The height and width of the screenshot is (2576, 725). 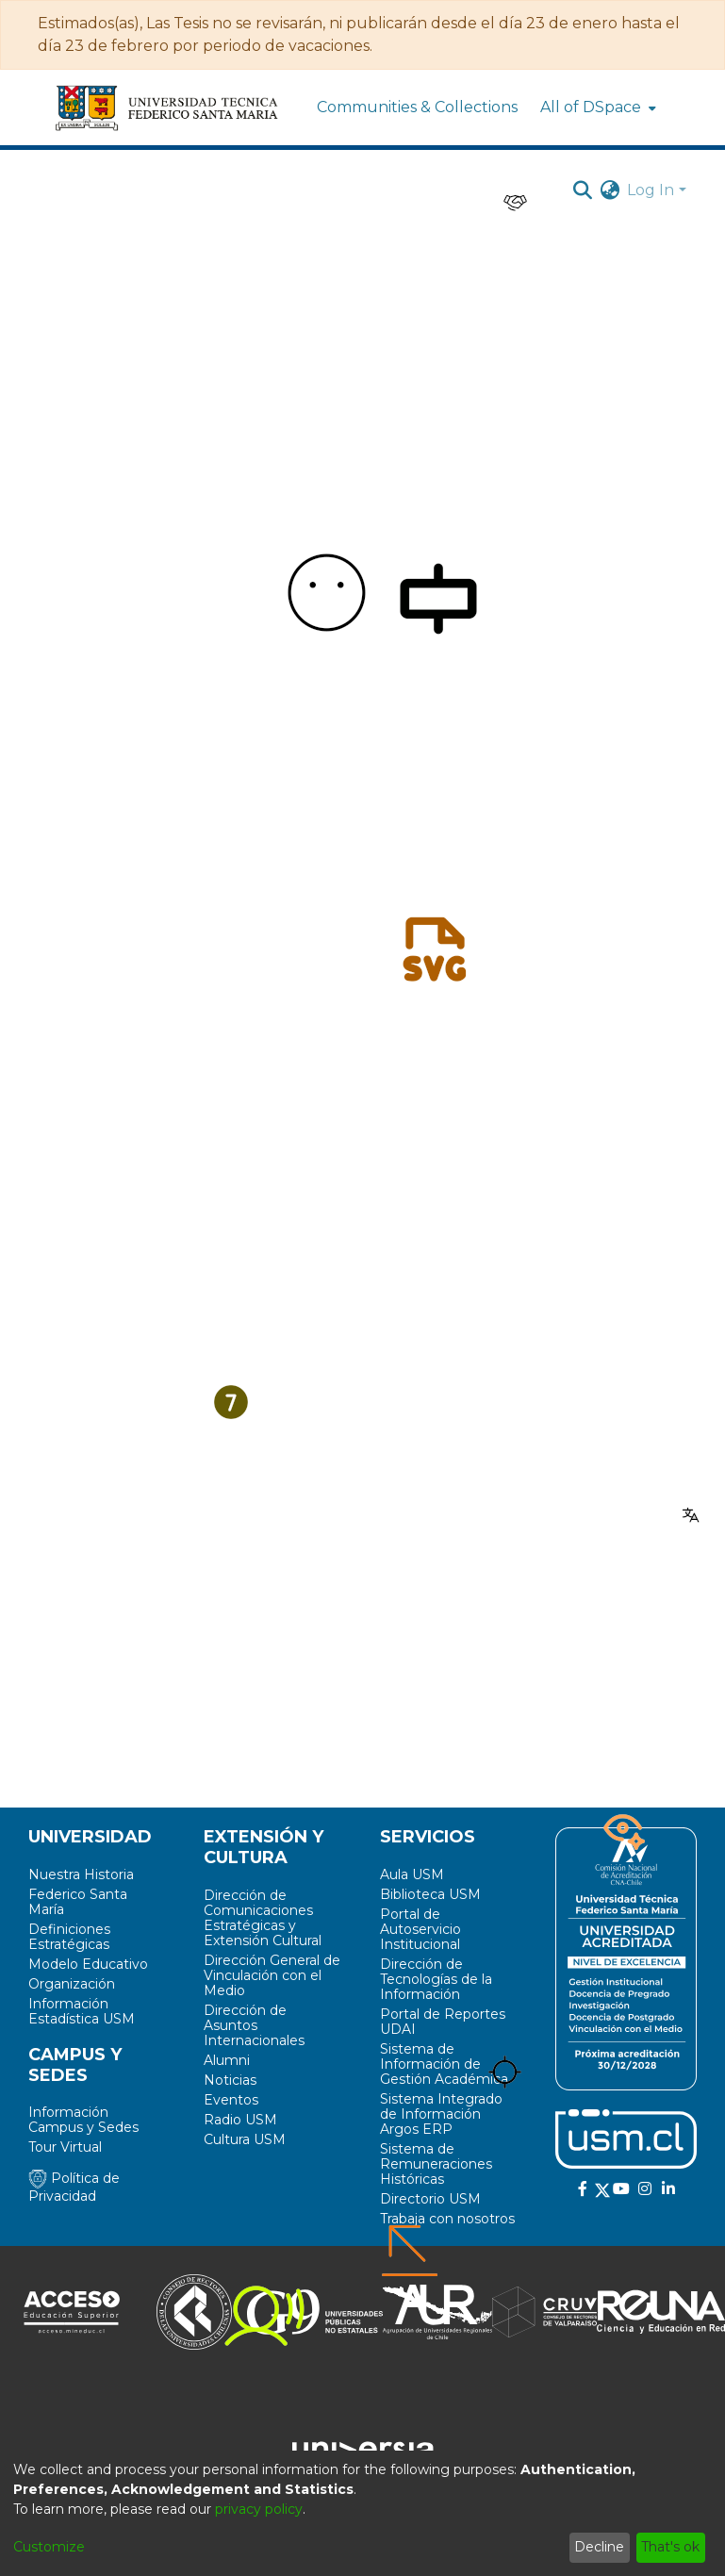 What do you see at coordinates (407, 2251) in the screenshot?
I see `navigate to the top-left or home position` at bounding box center [407, 2251].